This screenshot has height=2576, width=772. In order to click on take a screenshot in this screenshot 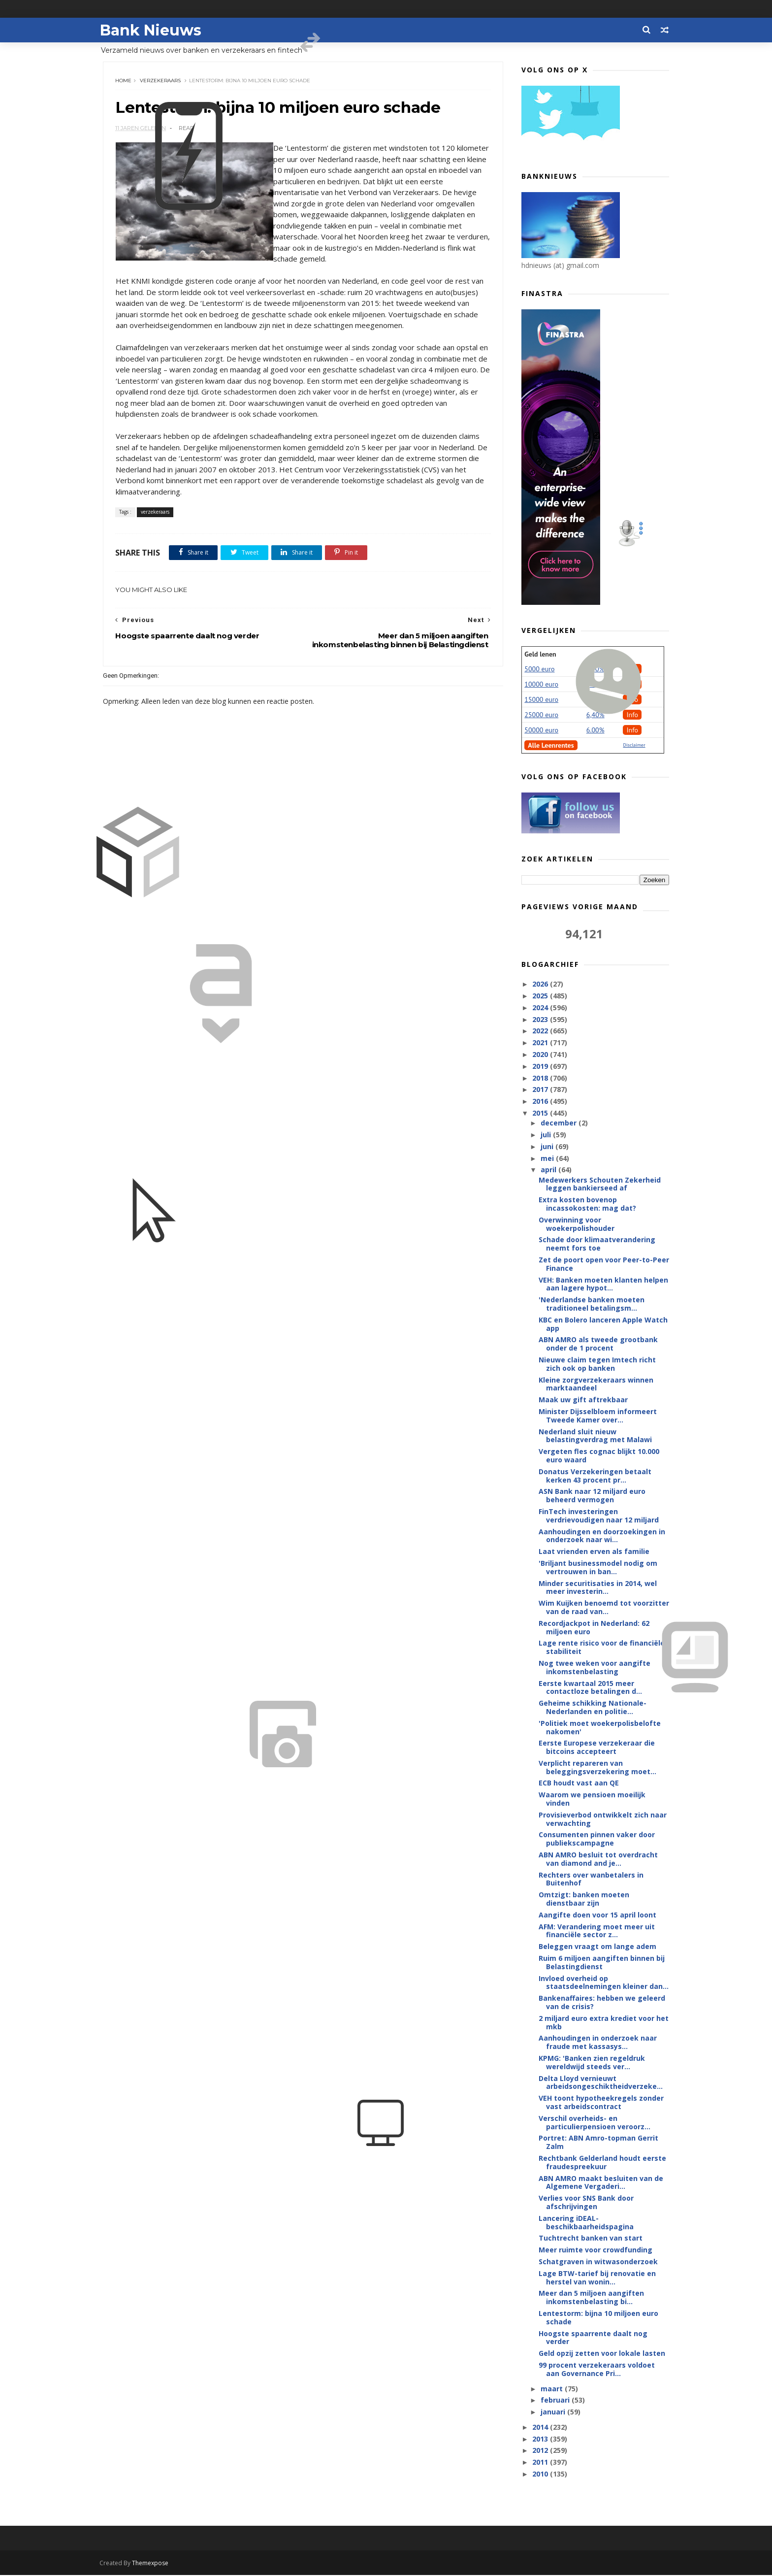, I will do `click(283, 1734)`.